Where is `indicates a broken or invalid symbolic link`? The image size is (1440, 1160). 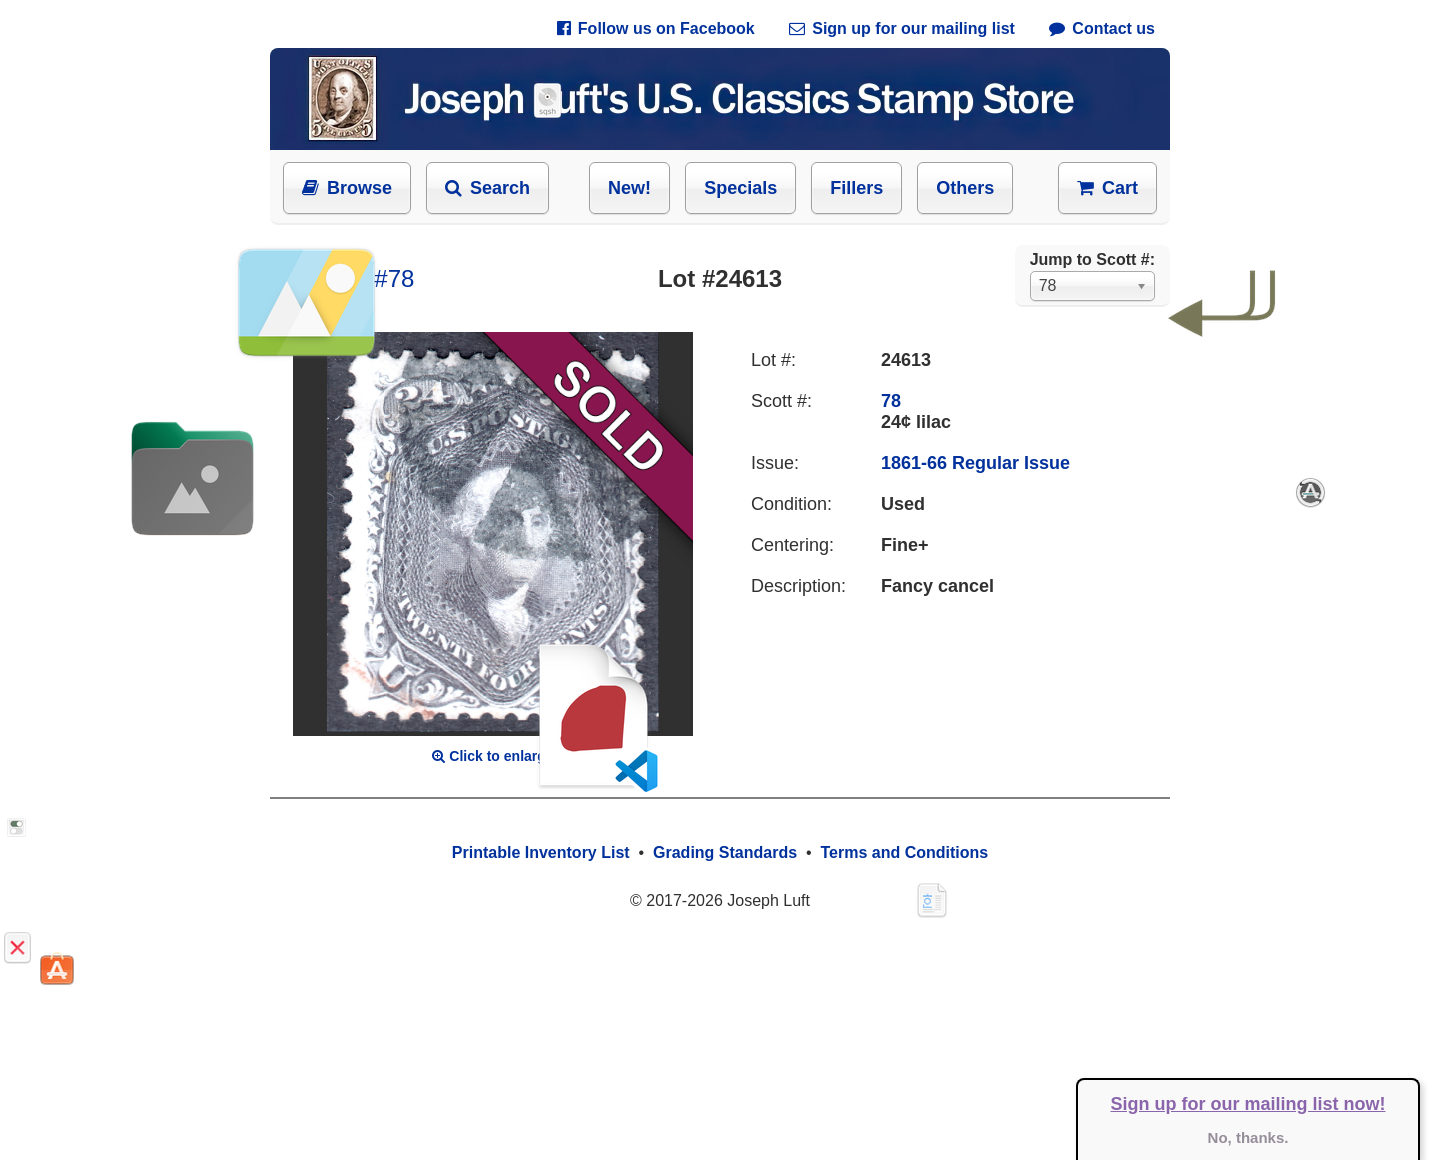
indicates a broken or invalid symbolic link is located at coordinates (17, 947).